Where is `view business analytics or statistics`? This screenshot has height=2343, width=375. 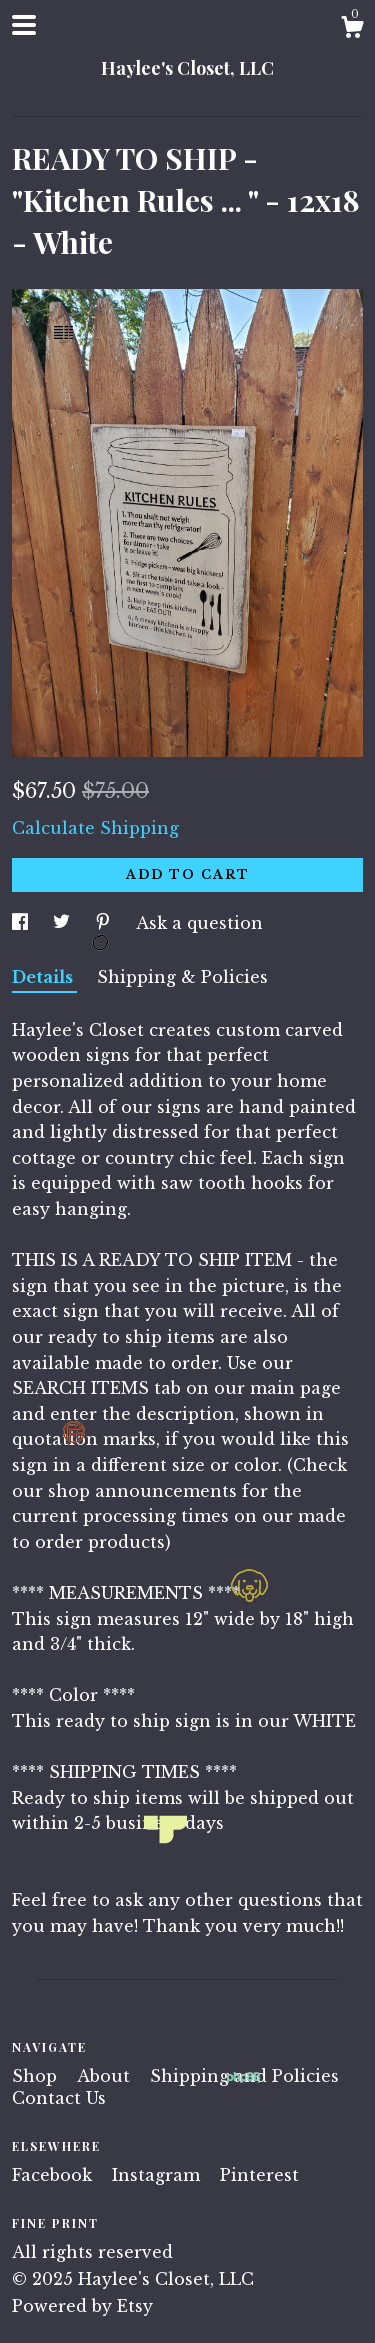
view business analytics or statistics is located at coordinates (100, 943).